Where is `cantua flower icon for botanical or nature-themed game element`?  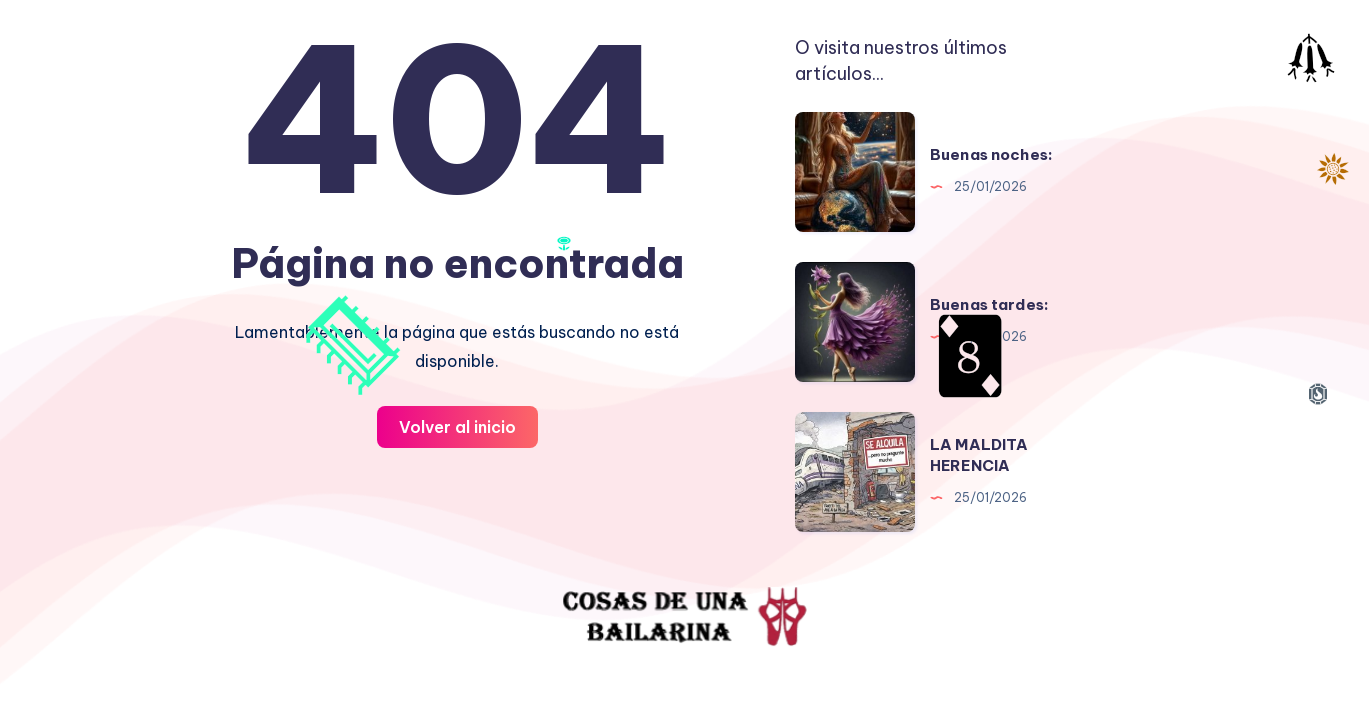 cantua flower icon for botanical or nature-themed game element is located at coordinates (1311, 58).